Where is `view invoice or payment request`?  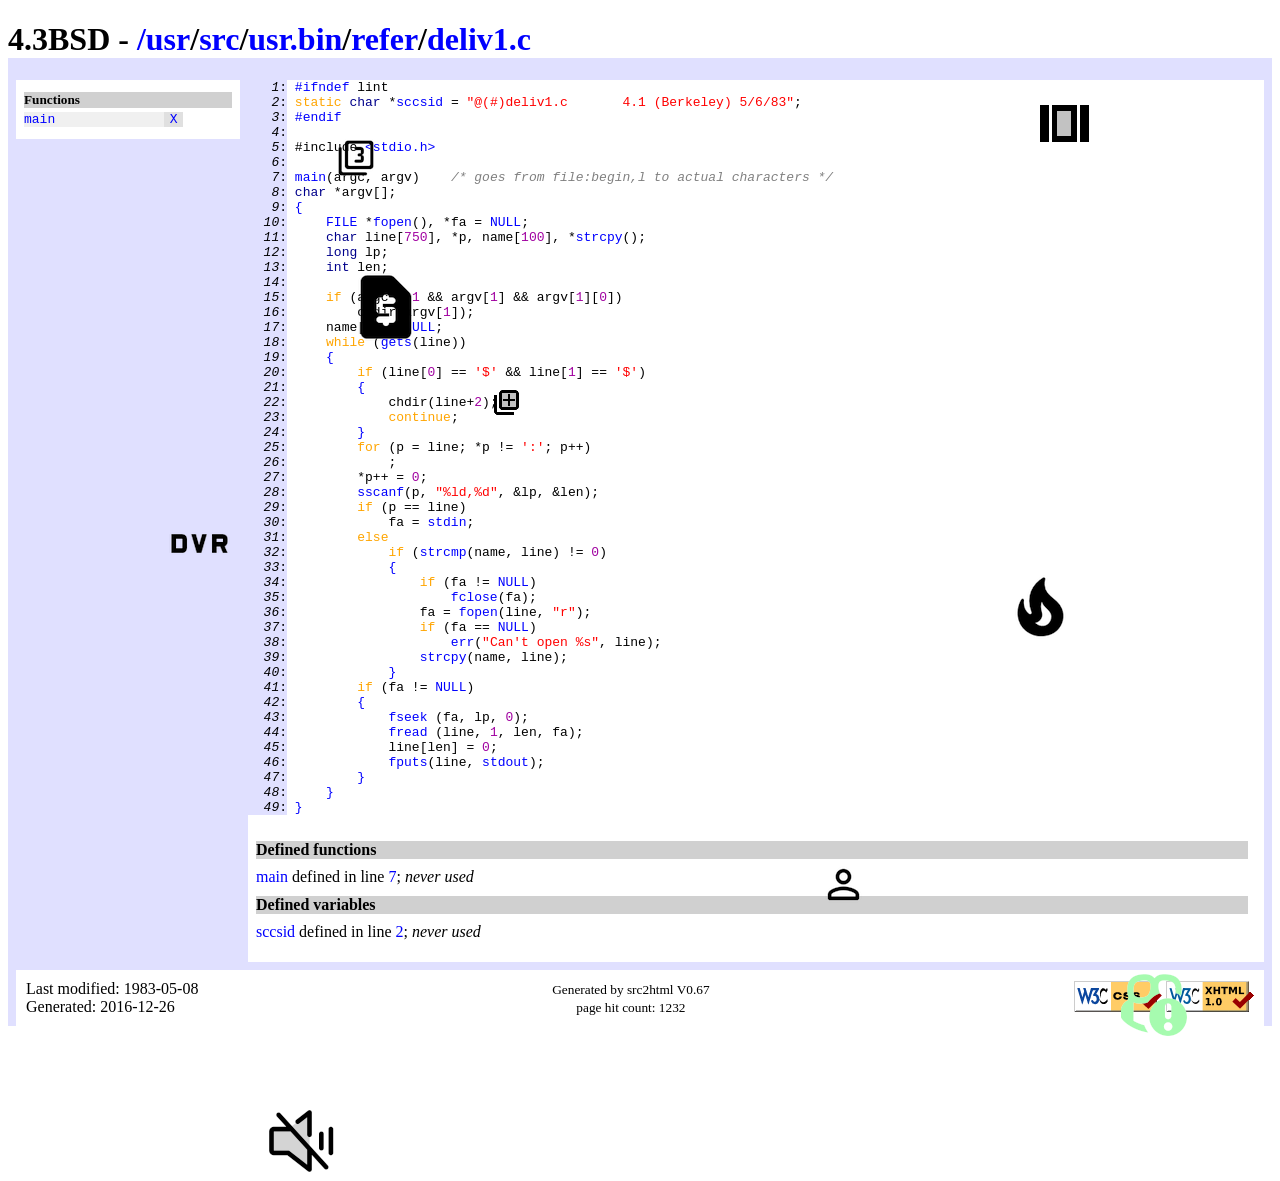
view invoice or payment request is located at coordinates (386, 307).